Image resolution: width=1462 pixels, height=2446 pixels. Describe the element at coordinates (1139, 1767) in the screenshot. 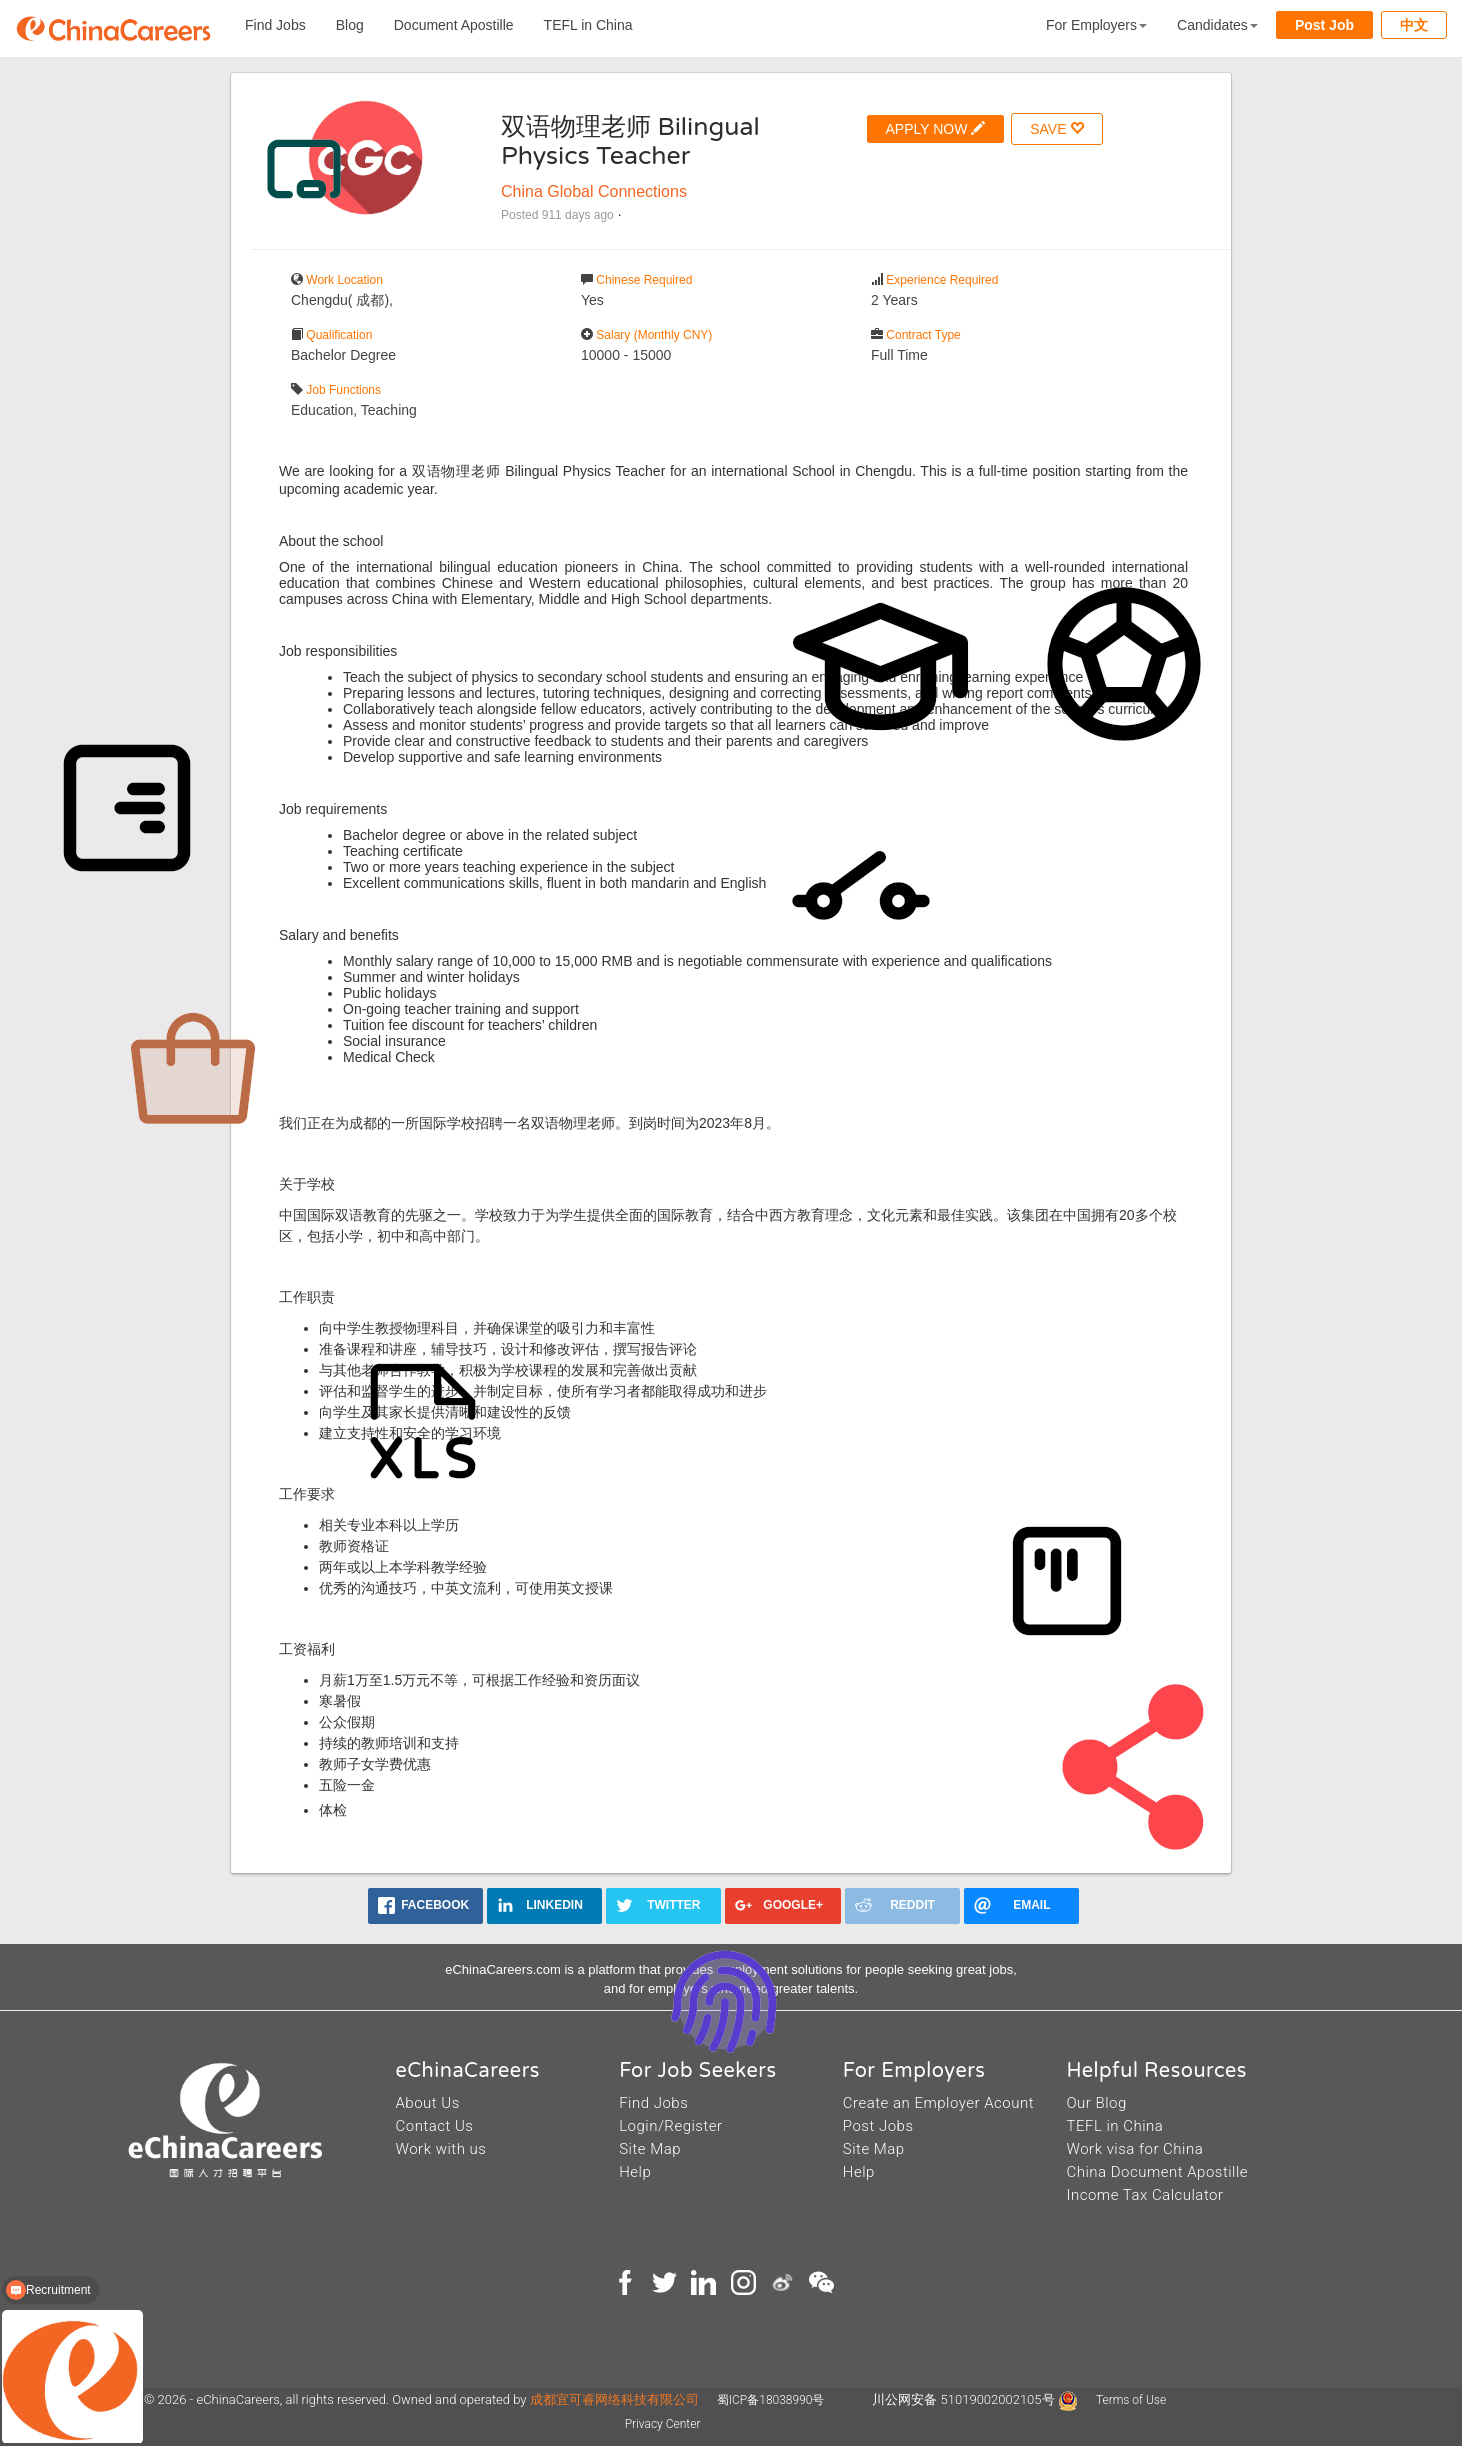

I see `share content to social networks` at that location.